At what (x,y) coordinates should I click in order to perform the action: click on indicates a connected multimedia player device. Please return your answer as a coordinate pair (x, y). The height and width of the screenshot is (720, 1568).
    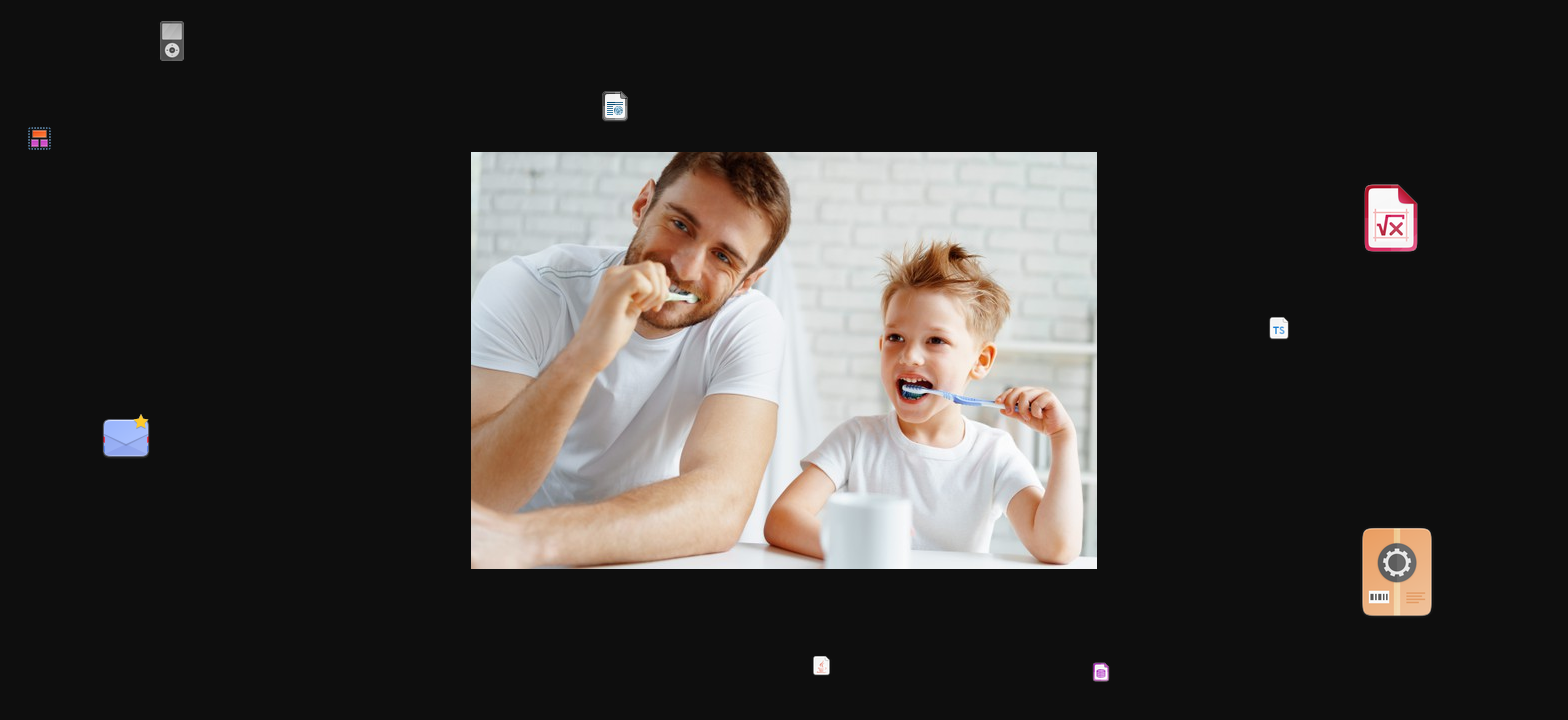
    Looking at the image, I should click on (172, 41).